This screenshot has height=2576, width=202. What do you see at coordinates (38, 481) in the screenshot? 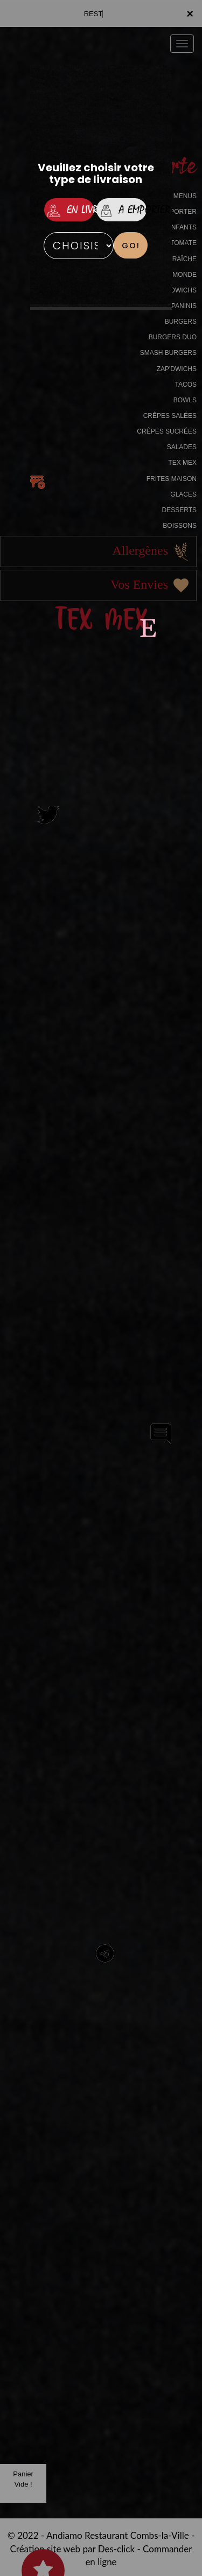
I see `indicates a bridge or crossing is closed or unavailable` at bounding box center [38, 481].